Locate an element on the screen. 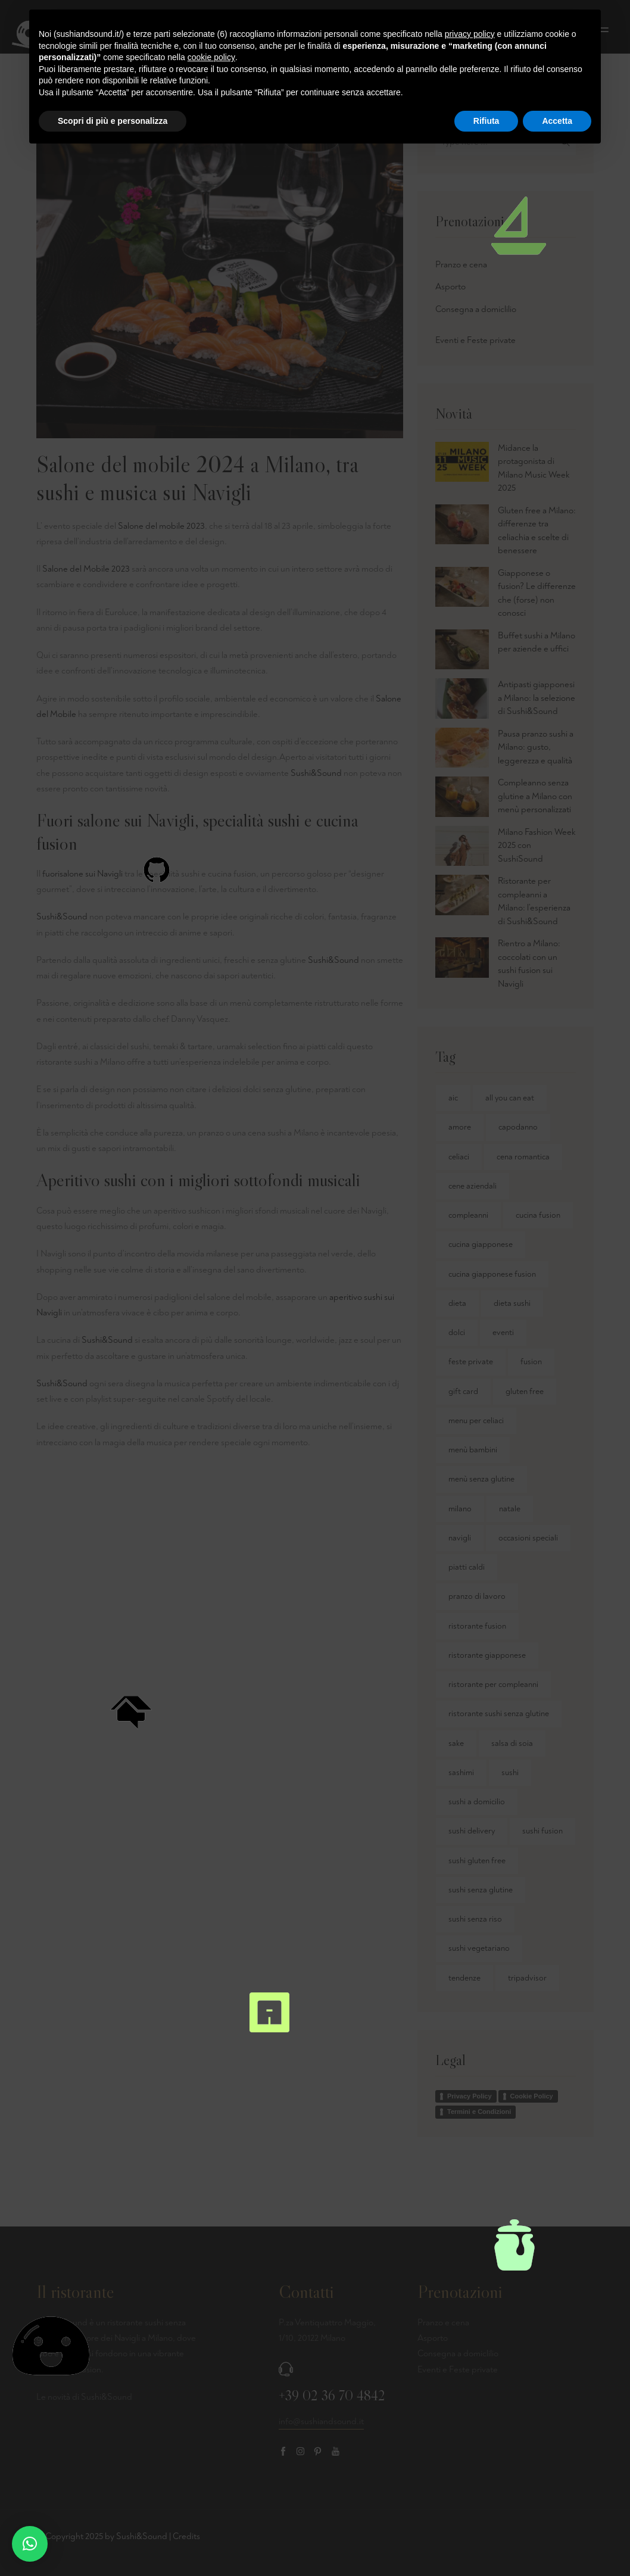  view project on GitHub is located at coordinates (157, 870).